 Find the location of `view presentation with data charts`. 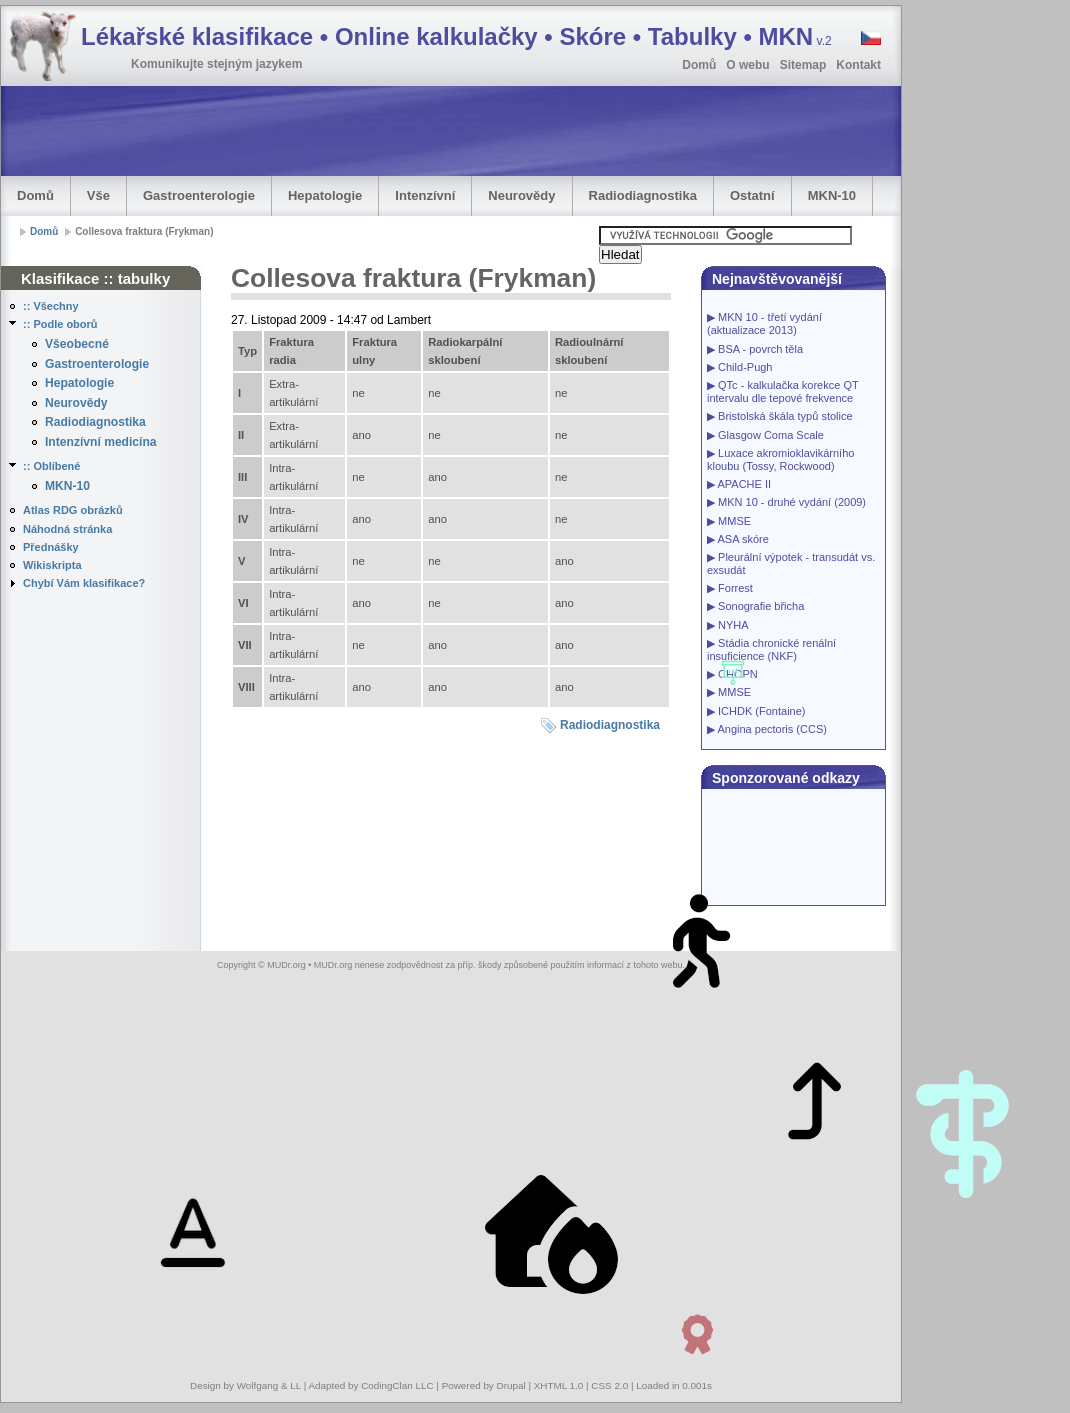

view presentation with data charts is located at coordinates (733, 671).